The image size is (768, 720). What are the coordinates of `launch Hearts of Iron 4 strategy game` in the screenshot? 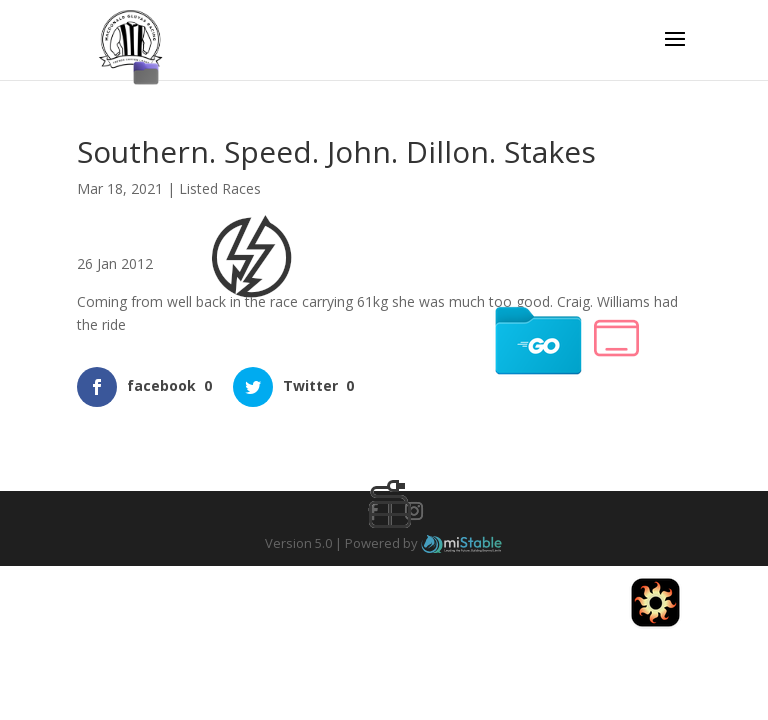 It's located at (655, 602).